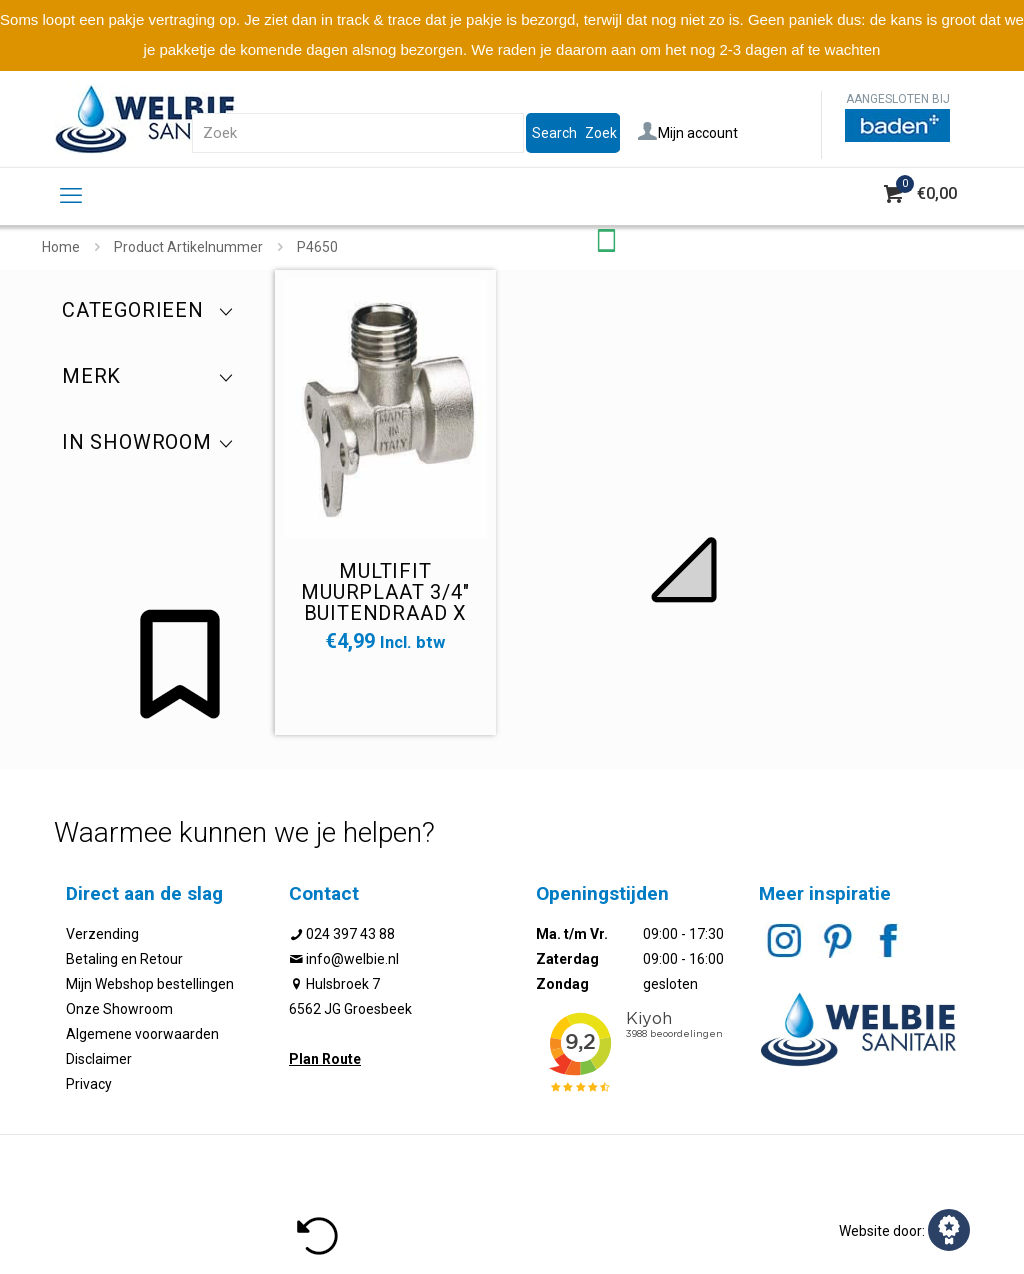  Describe the element at coordinates (319, 1236) in the screenshot. I see `undo the last action` at that location.